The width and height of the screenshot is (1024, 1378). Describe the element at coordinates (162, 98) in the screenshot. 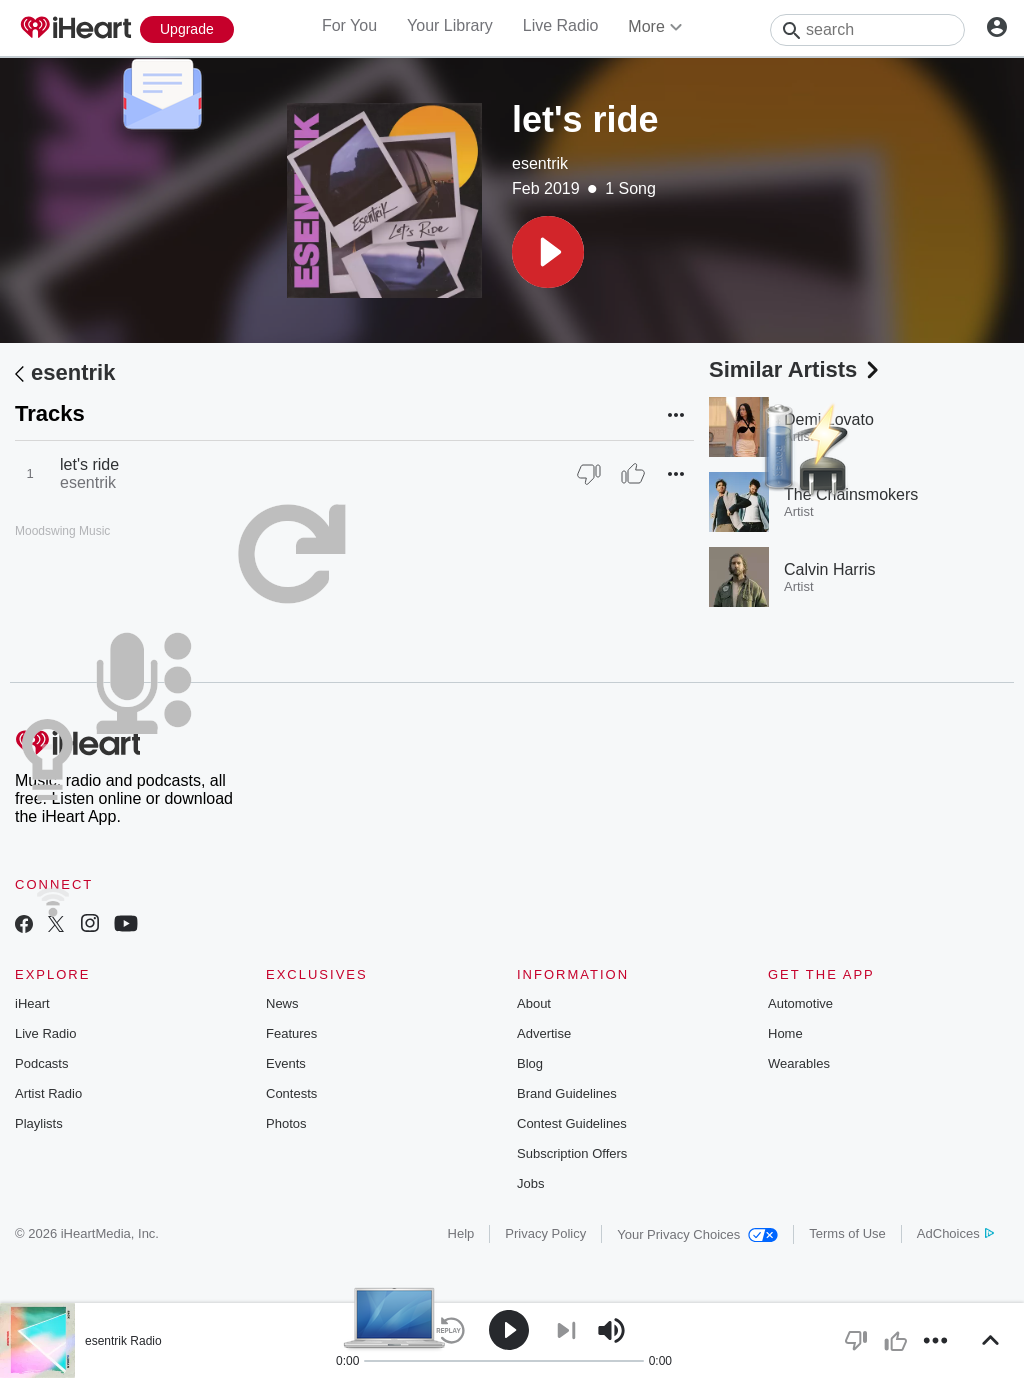

I see `indicates a message has been read` at that location.